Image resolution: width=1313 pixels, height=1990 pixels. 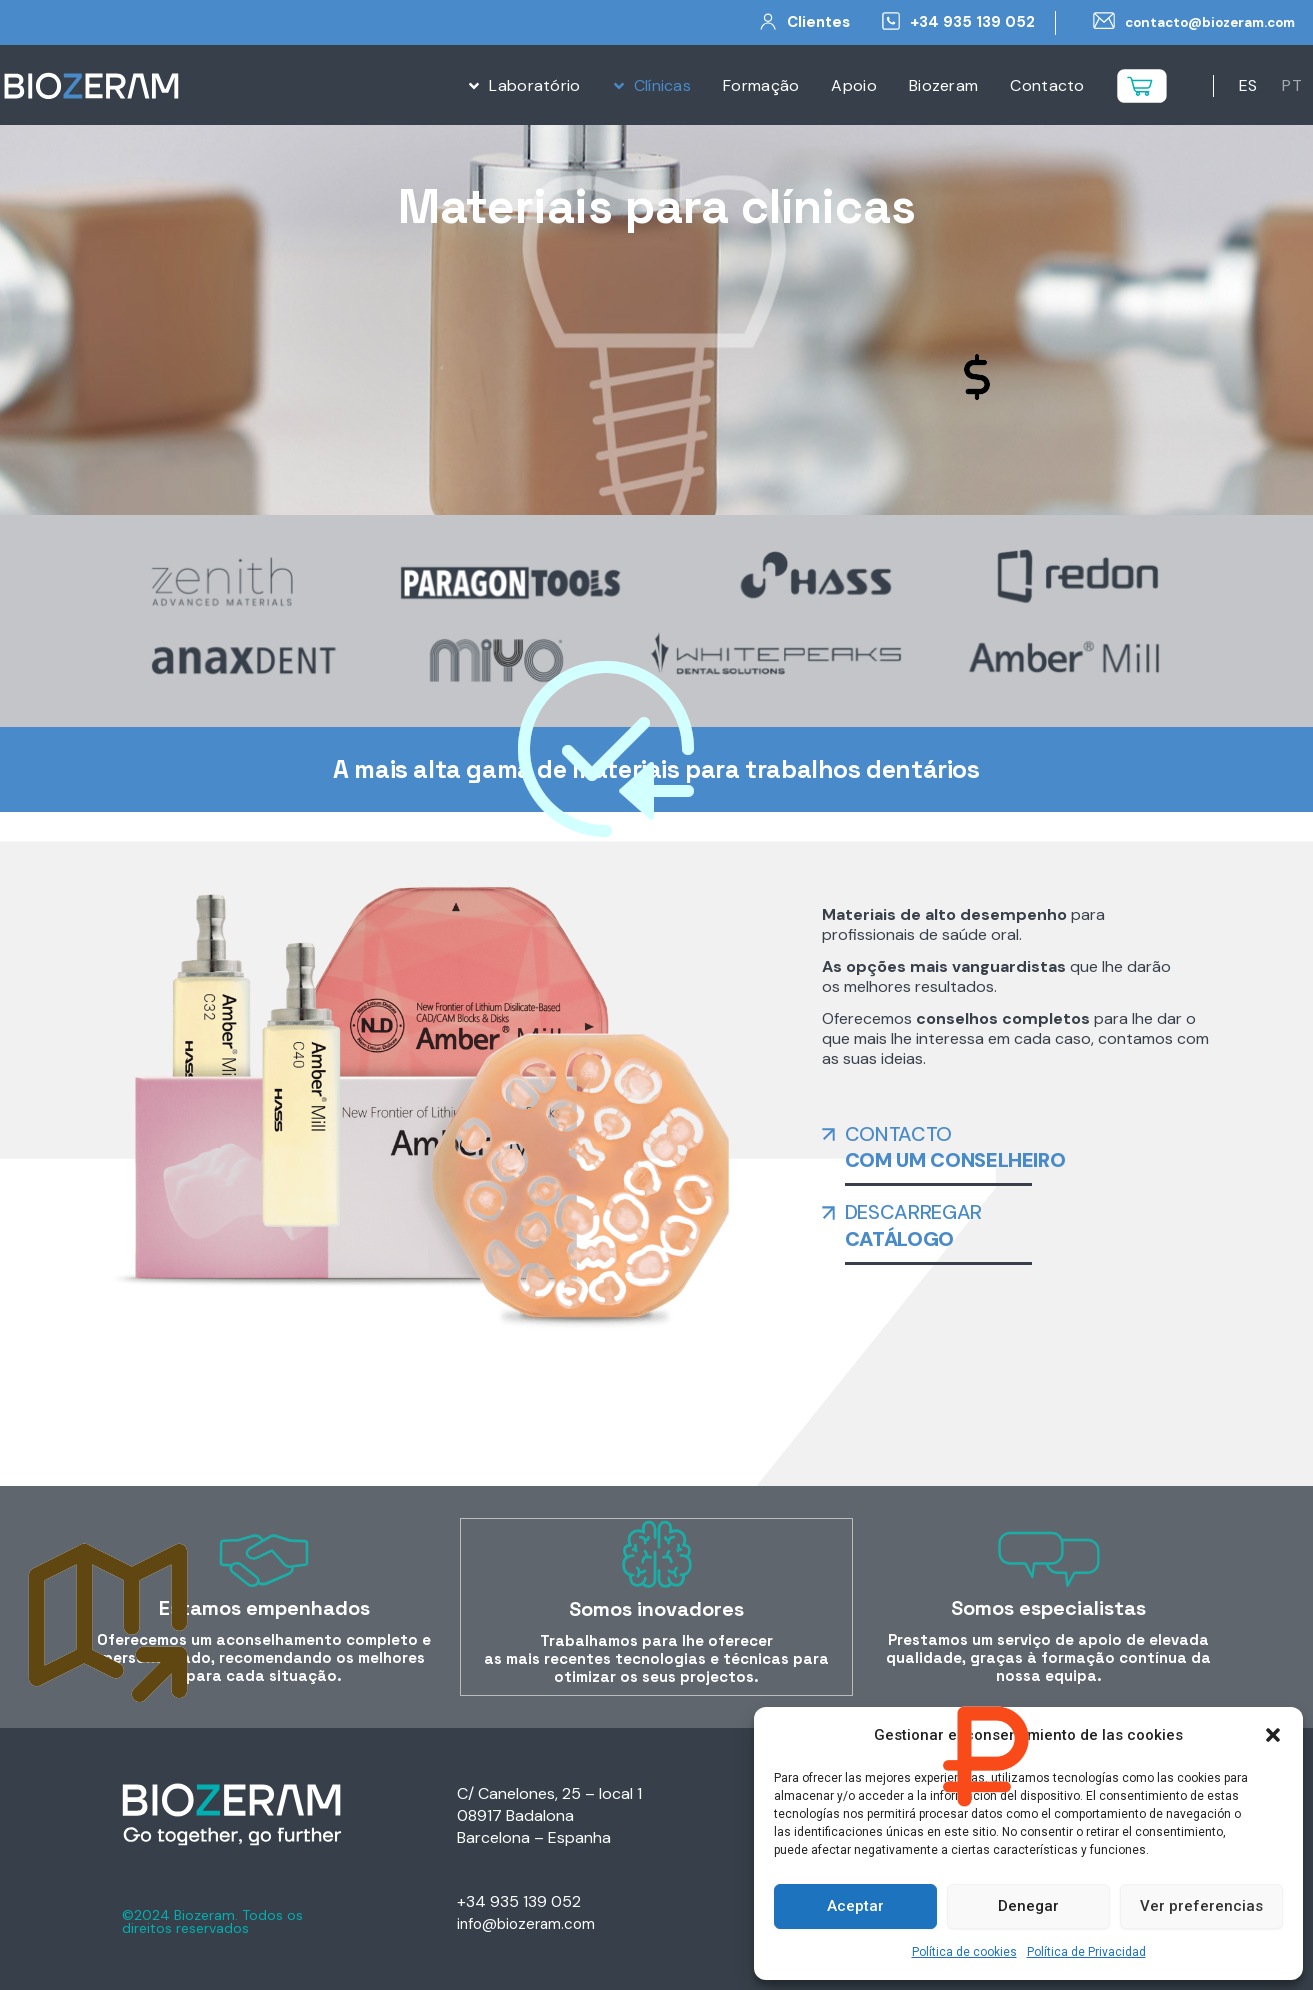 What do you see at coordinates (606, 749) in the screenshot?
I see `indicates a tracked issue has been closed and completed` at bounding box center [606, 749].